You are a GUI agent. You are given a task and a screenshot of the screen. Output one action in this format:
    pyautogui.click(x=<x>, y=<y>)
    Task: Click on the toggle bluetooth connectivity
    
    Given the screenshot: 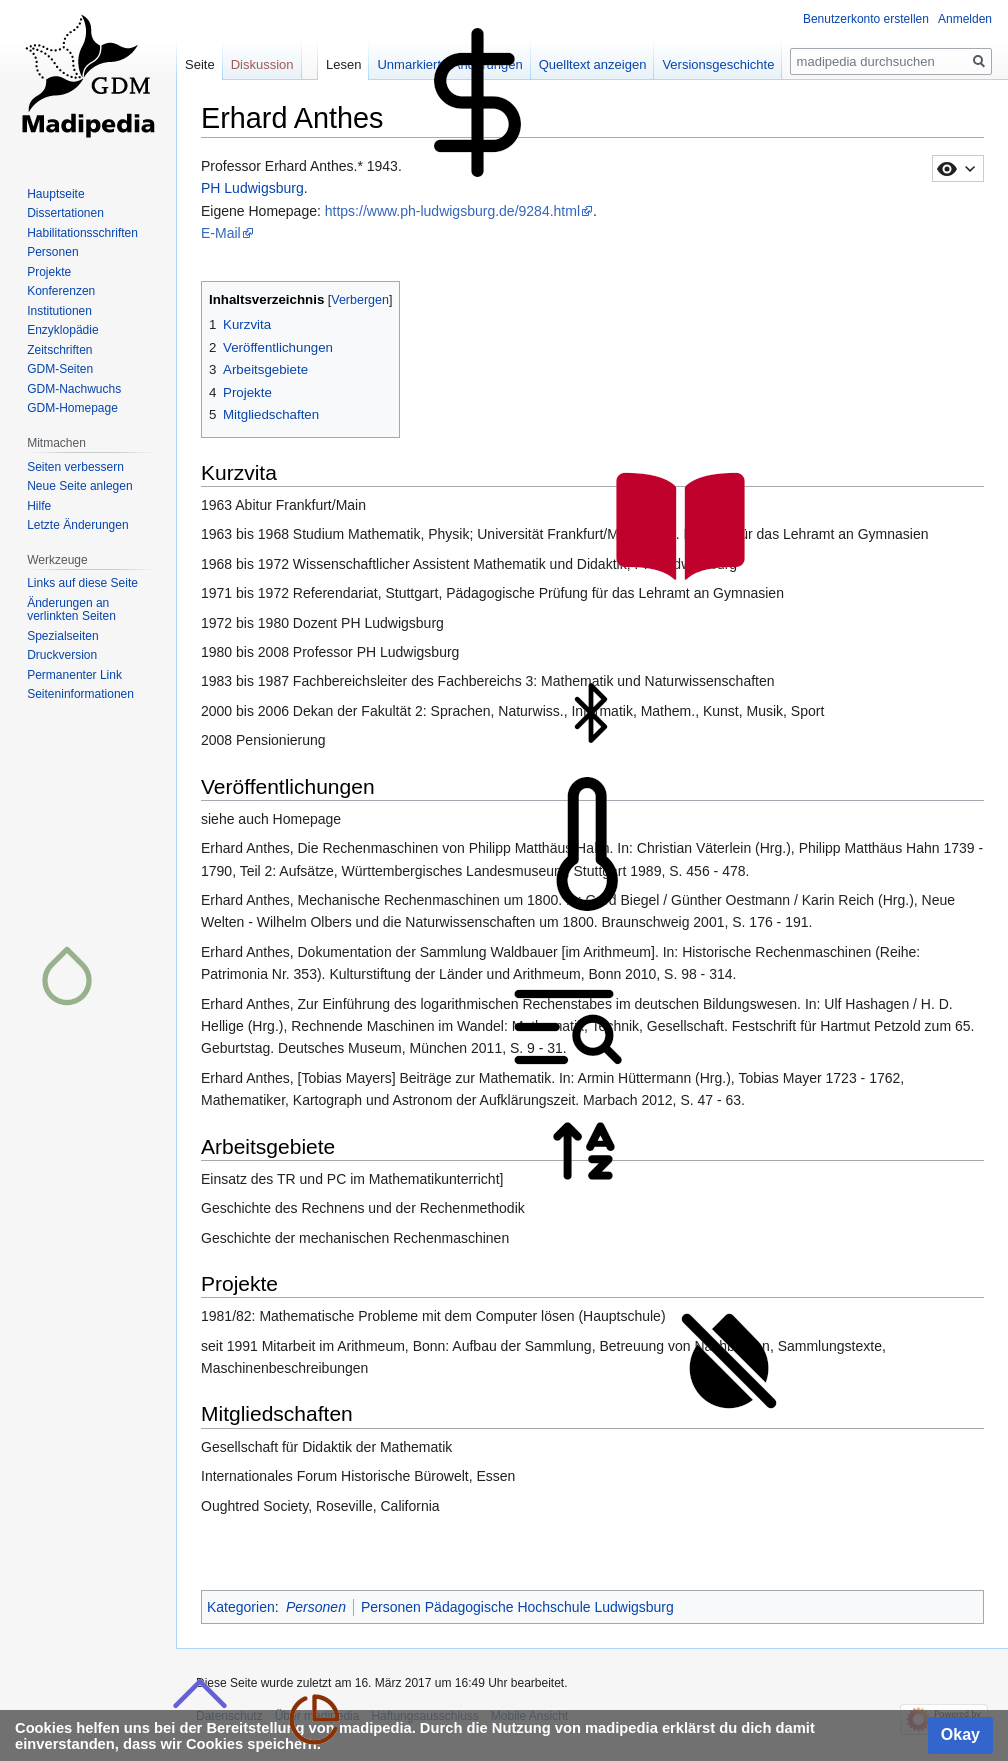 What is the action you would take?
    pyautogui.click(x=591, y=713)
    